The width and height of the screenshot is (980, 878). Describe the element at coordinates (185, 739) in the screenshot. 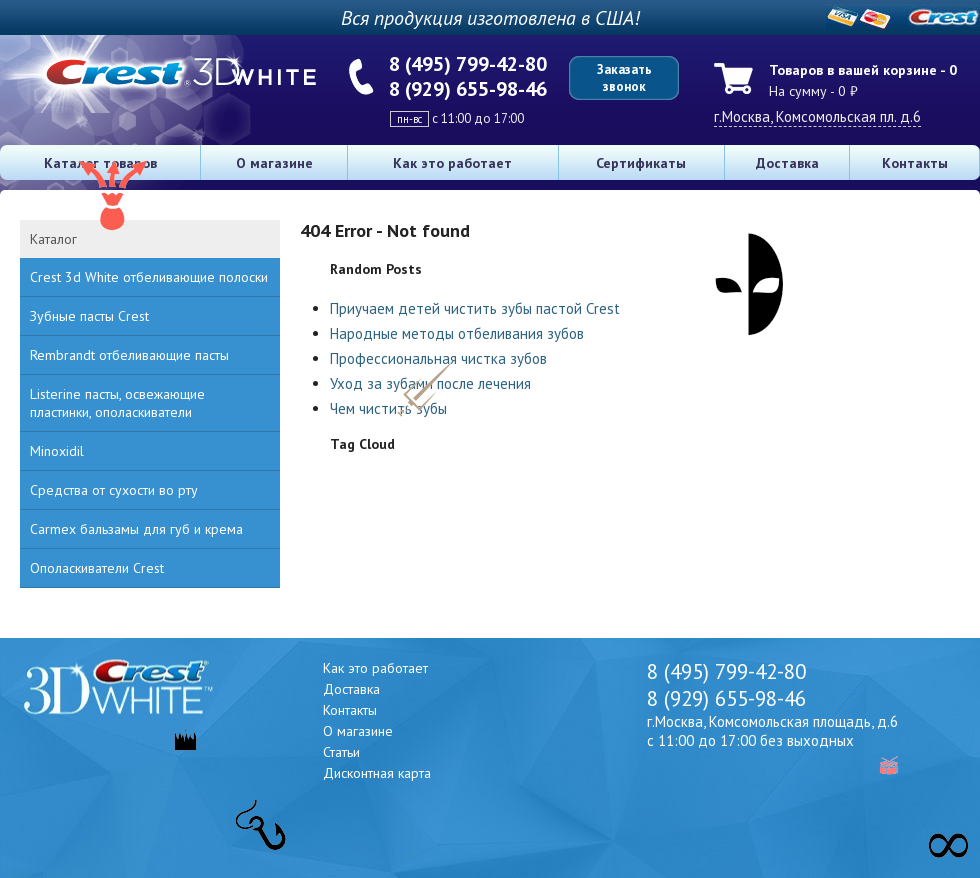

I see `access firewall or security settings` at that location.